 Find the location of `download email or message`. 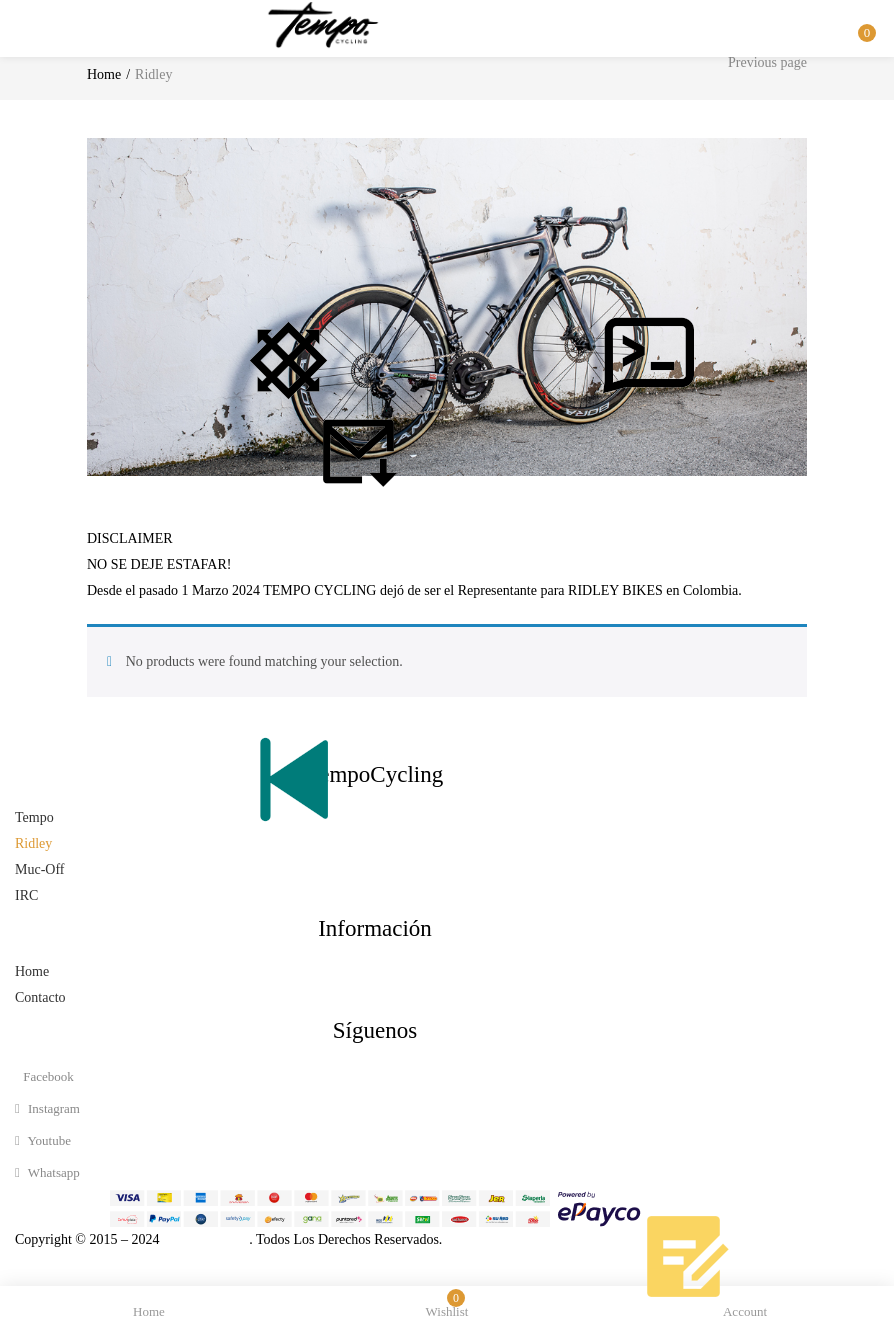

download email or message is located at coordinates (358, 451).